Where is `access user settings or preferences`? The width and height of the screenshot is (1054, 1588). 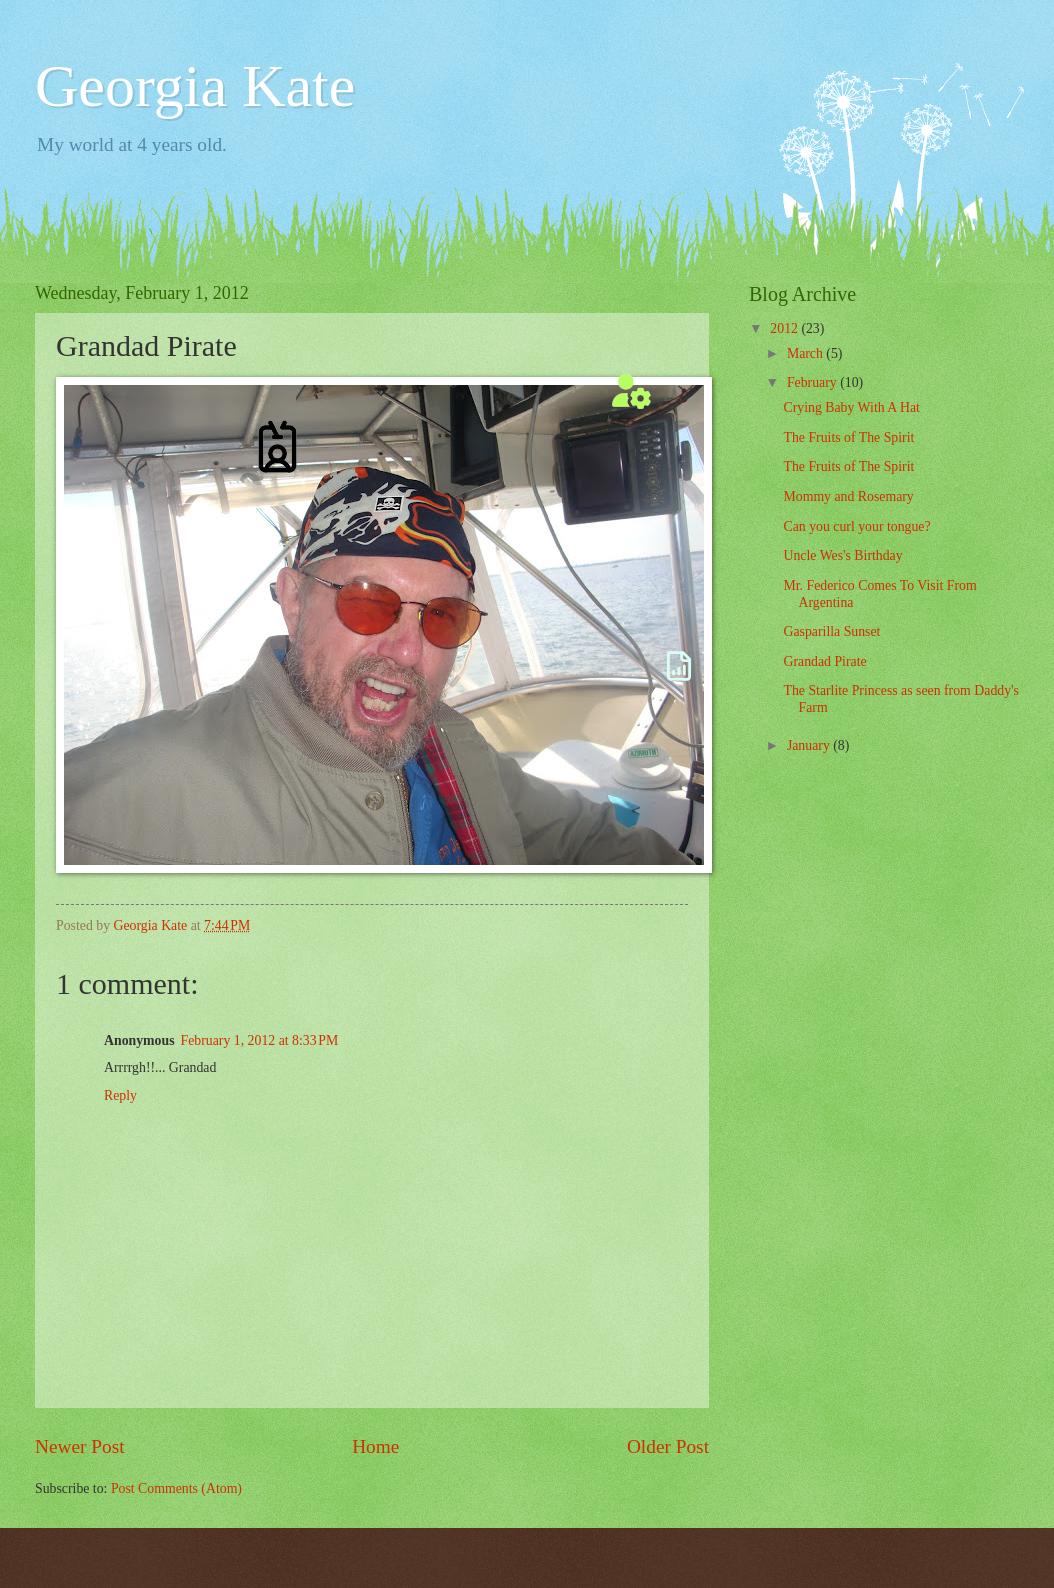 access user settings or preferences is located at coordinates (630, 390).